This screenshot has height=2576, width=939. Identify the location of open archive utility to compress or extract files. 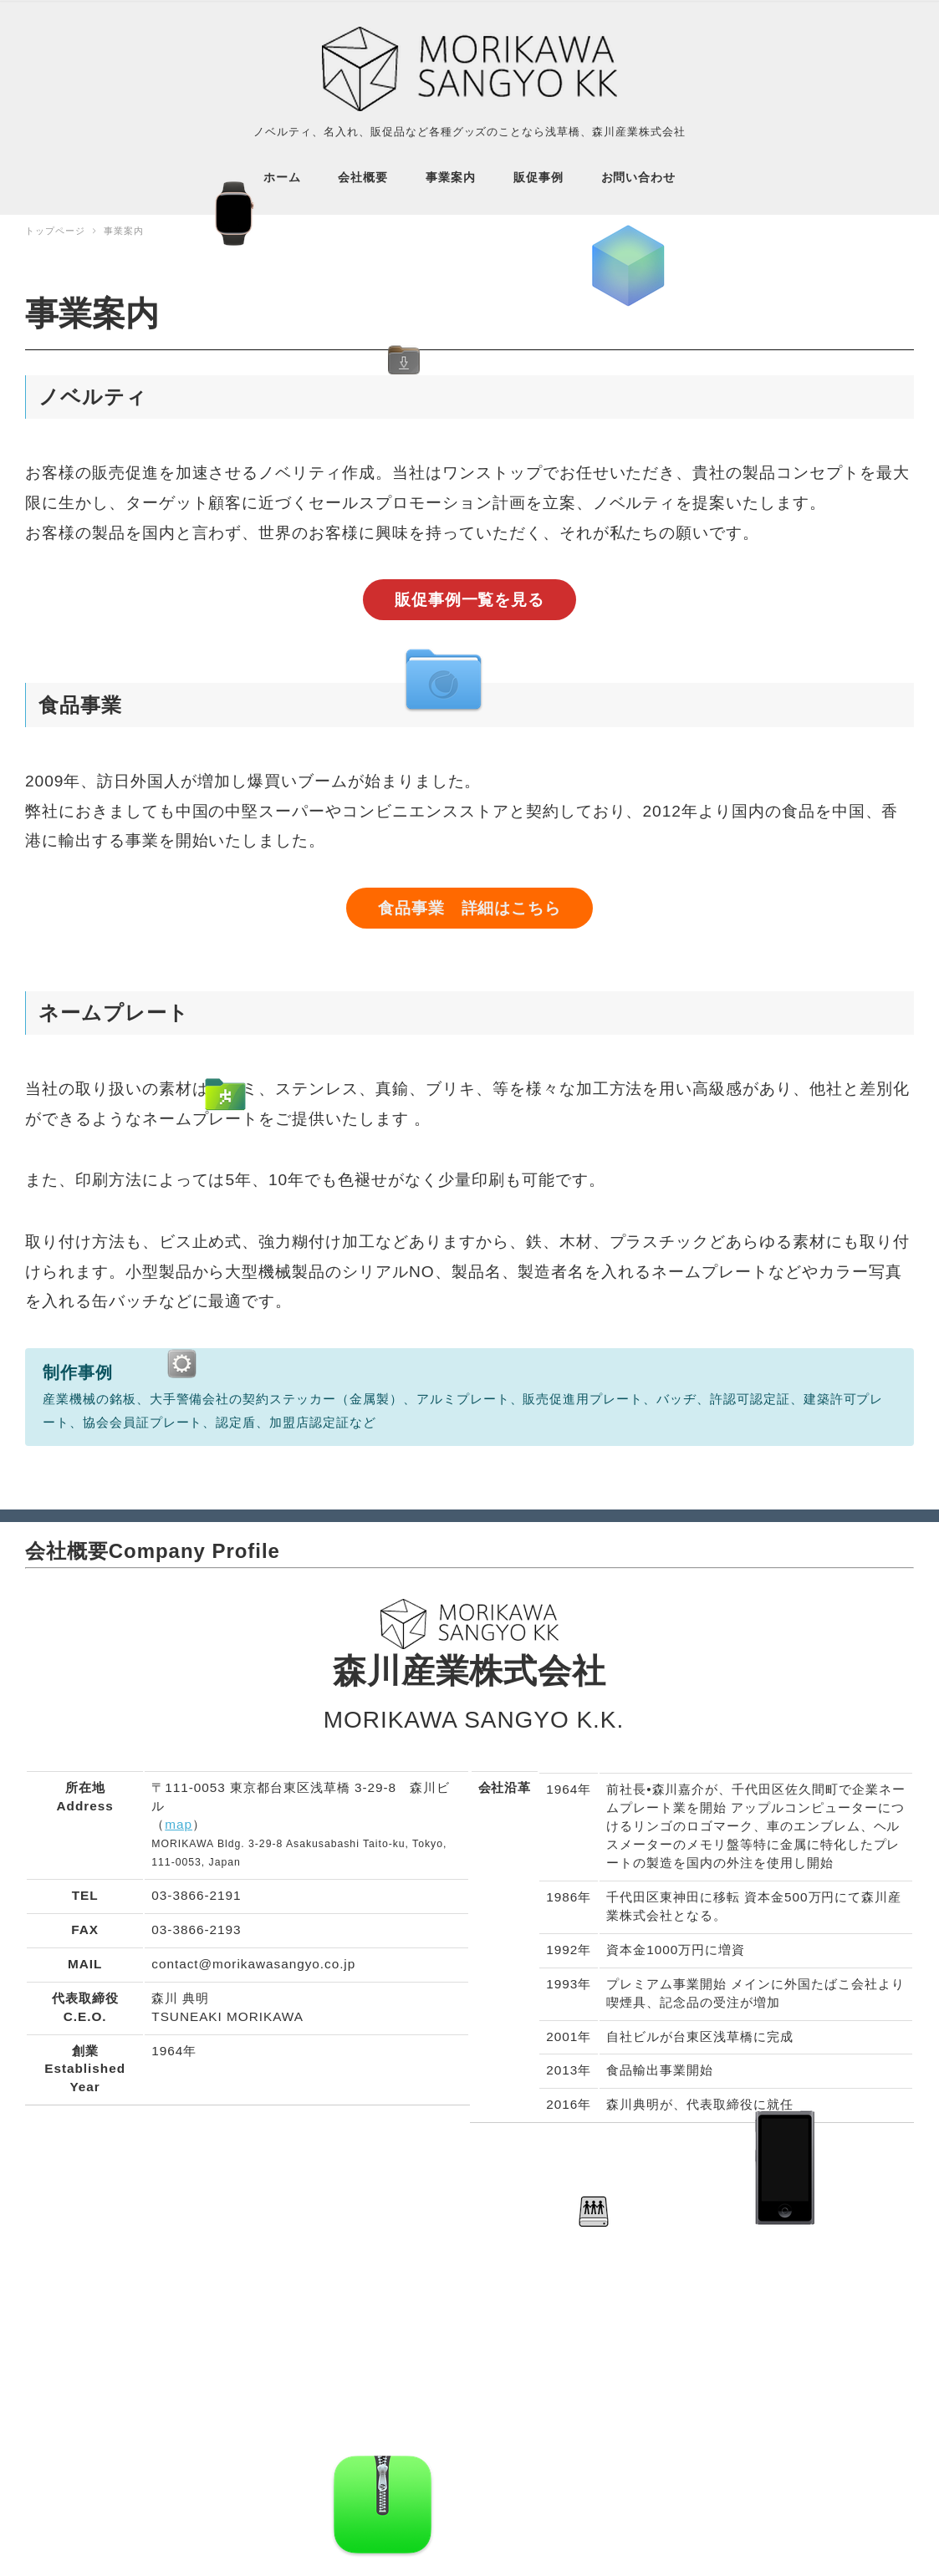
(382, 2504).